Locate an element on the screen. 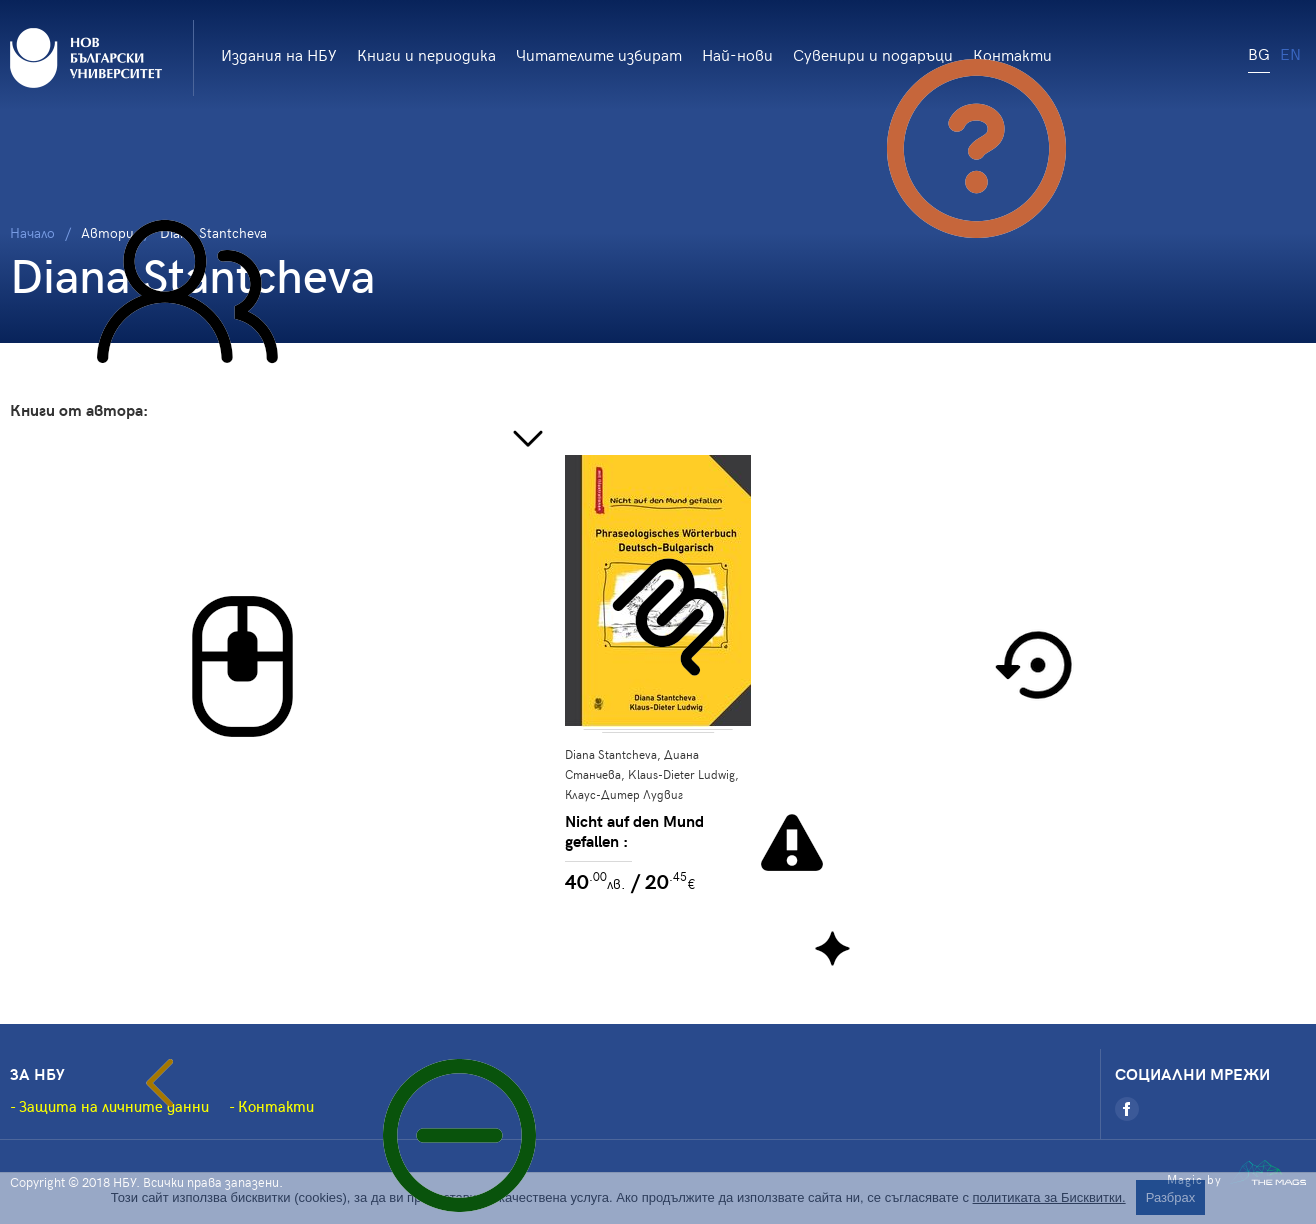 Image resolution: width=1316 pixels, height=1224 pixels. indicates a warning or alert requiring attention is located at coordinates (792, 845).